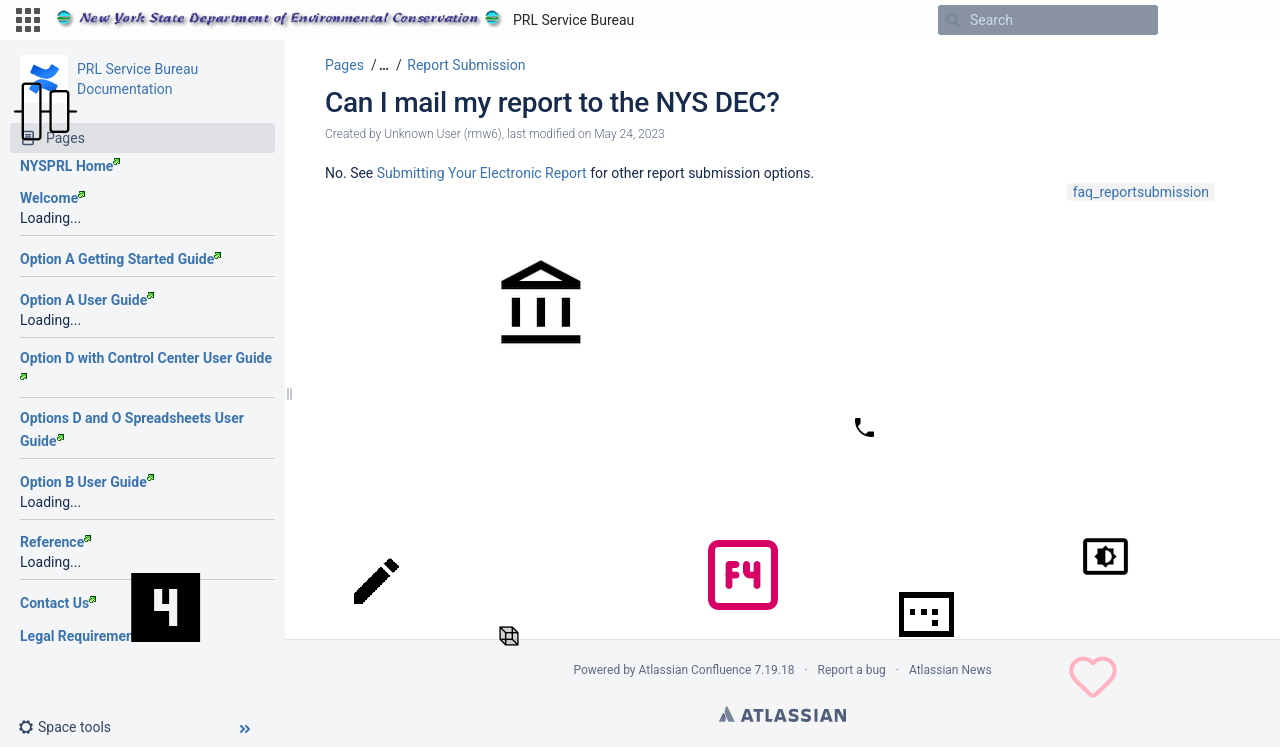 This screenshot has width=1280, height=747. Describe the element at coordinates (509, 636) in the screenshot. I see `view 3D model or object` at that location.